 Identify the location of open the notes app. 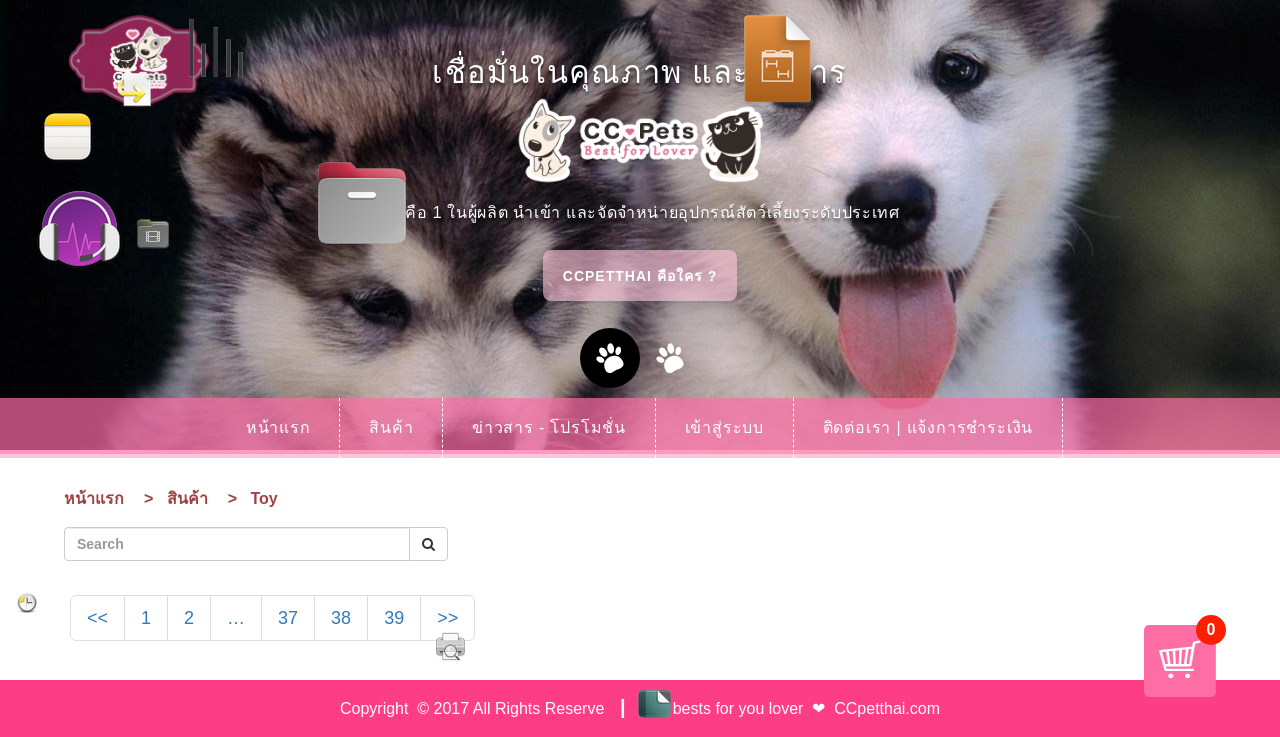
(67, 136).